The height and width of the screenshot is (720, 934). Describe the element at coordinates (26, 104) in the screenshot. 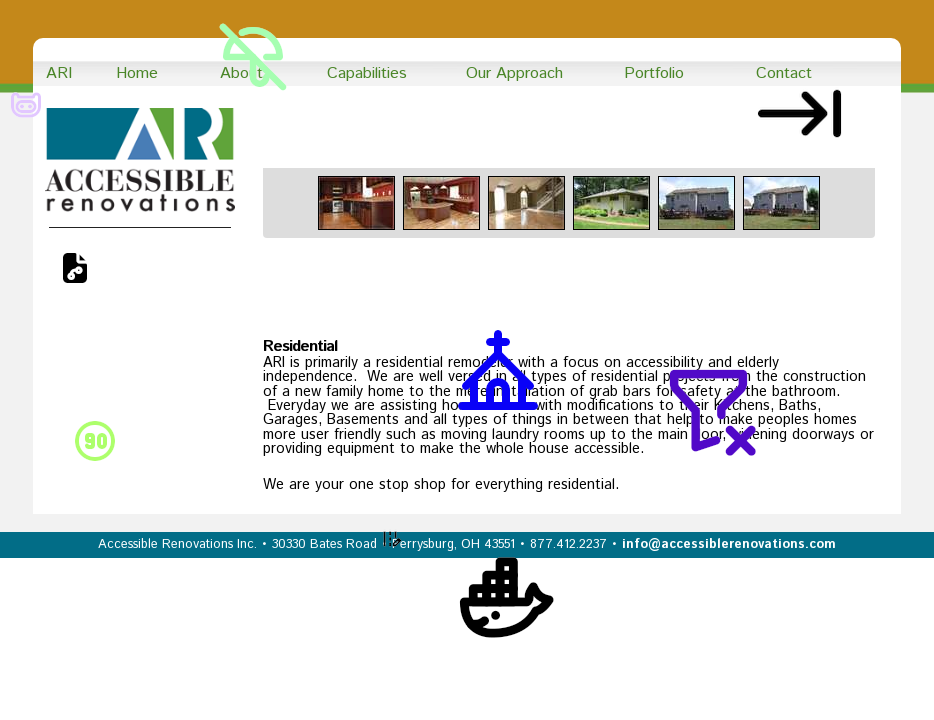

I see `finn the human character icon from adventure time` at that location.